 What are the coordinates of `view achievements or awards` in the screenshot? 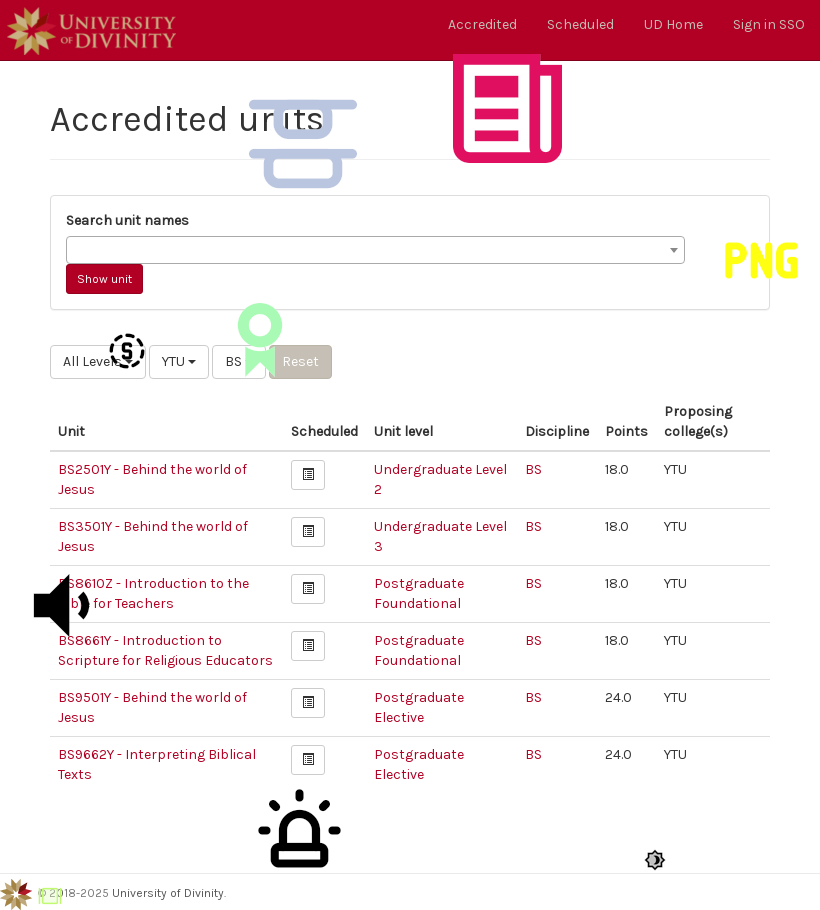 It's located at (260, 340).